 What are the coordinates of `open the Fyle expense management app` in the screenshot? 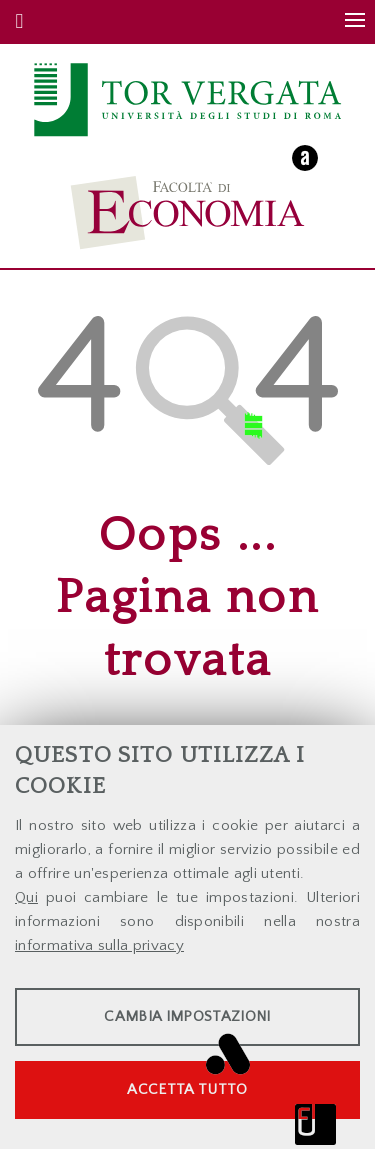 It's located at (315, 1124).